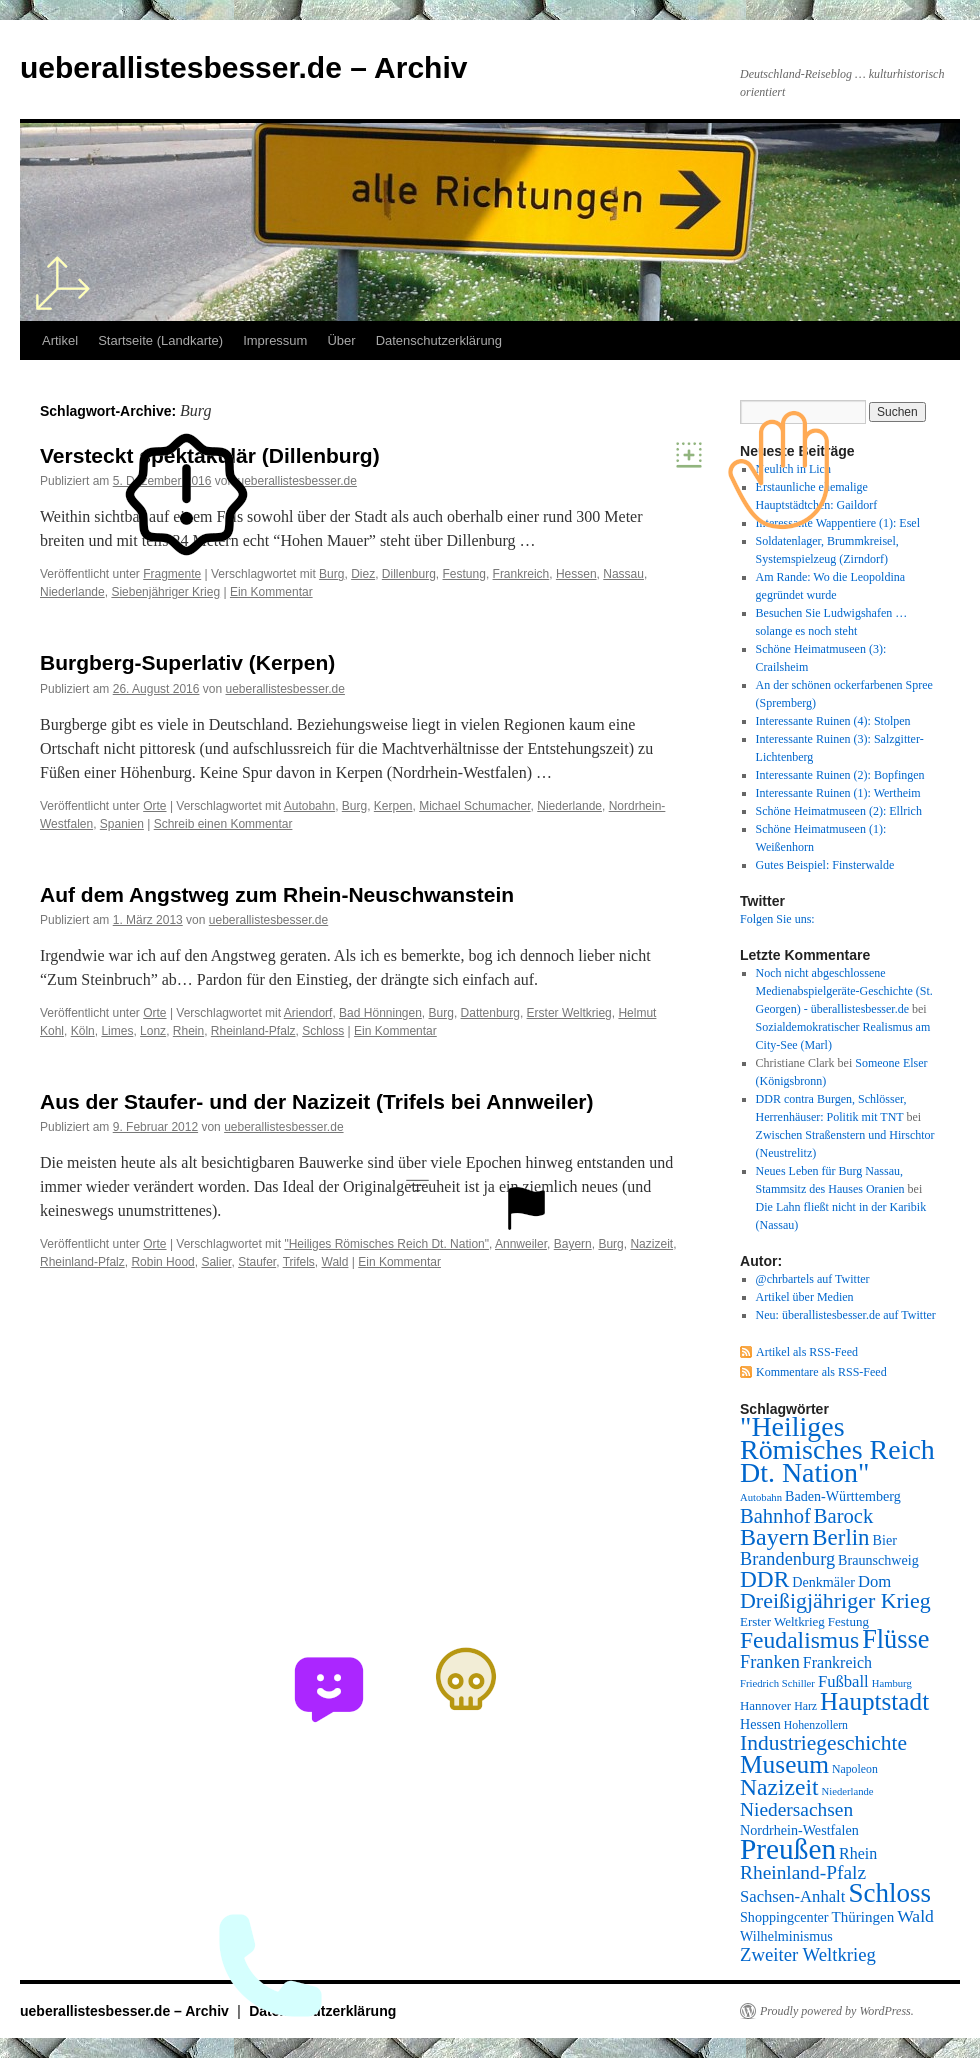  Describe the element at coordinates (526, 1208) in the screenshot. I see `flag or report content` at that location.